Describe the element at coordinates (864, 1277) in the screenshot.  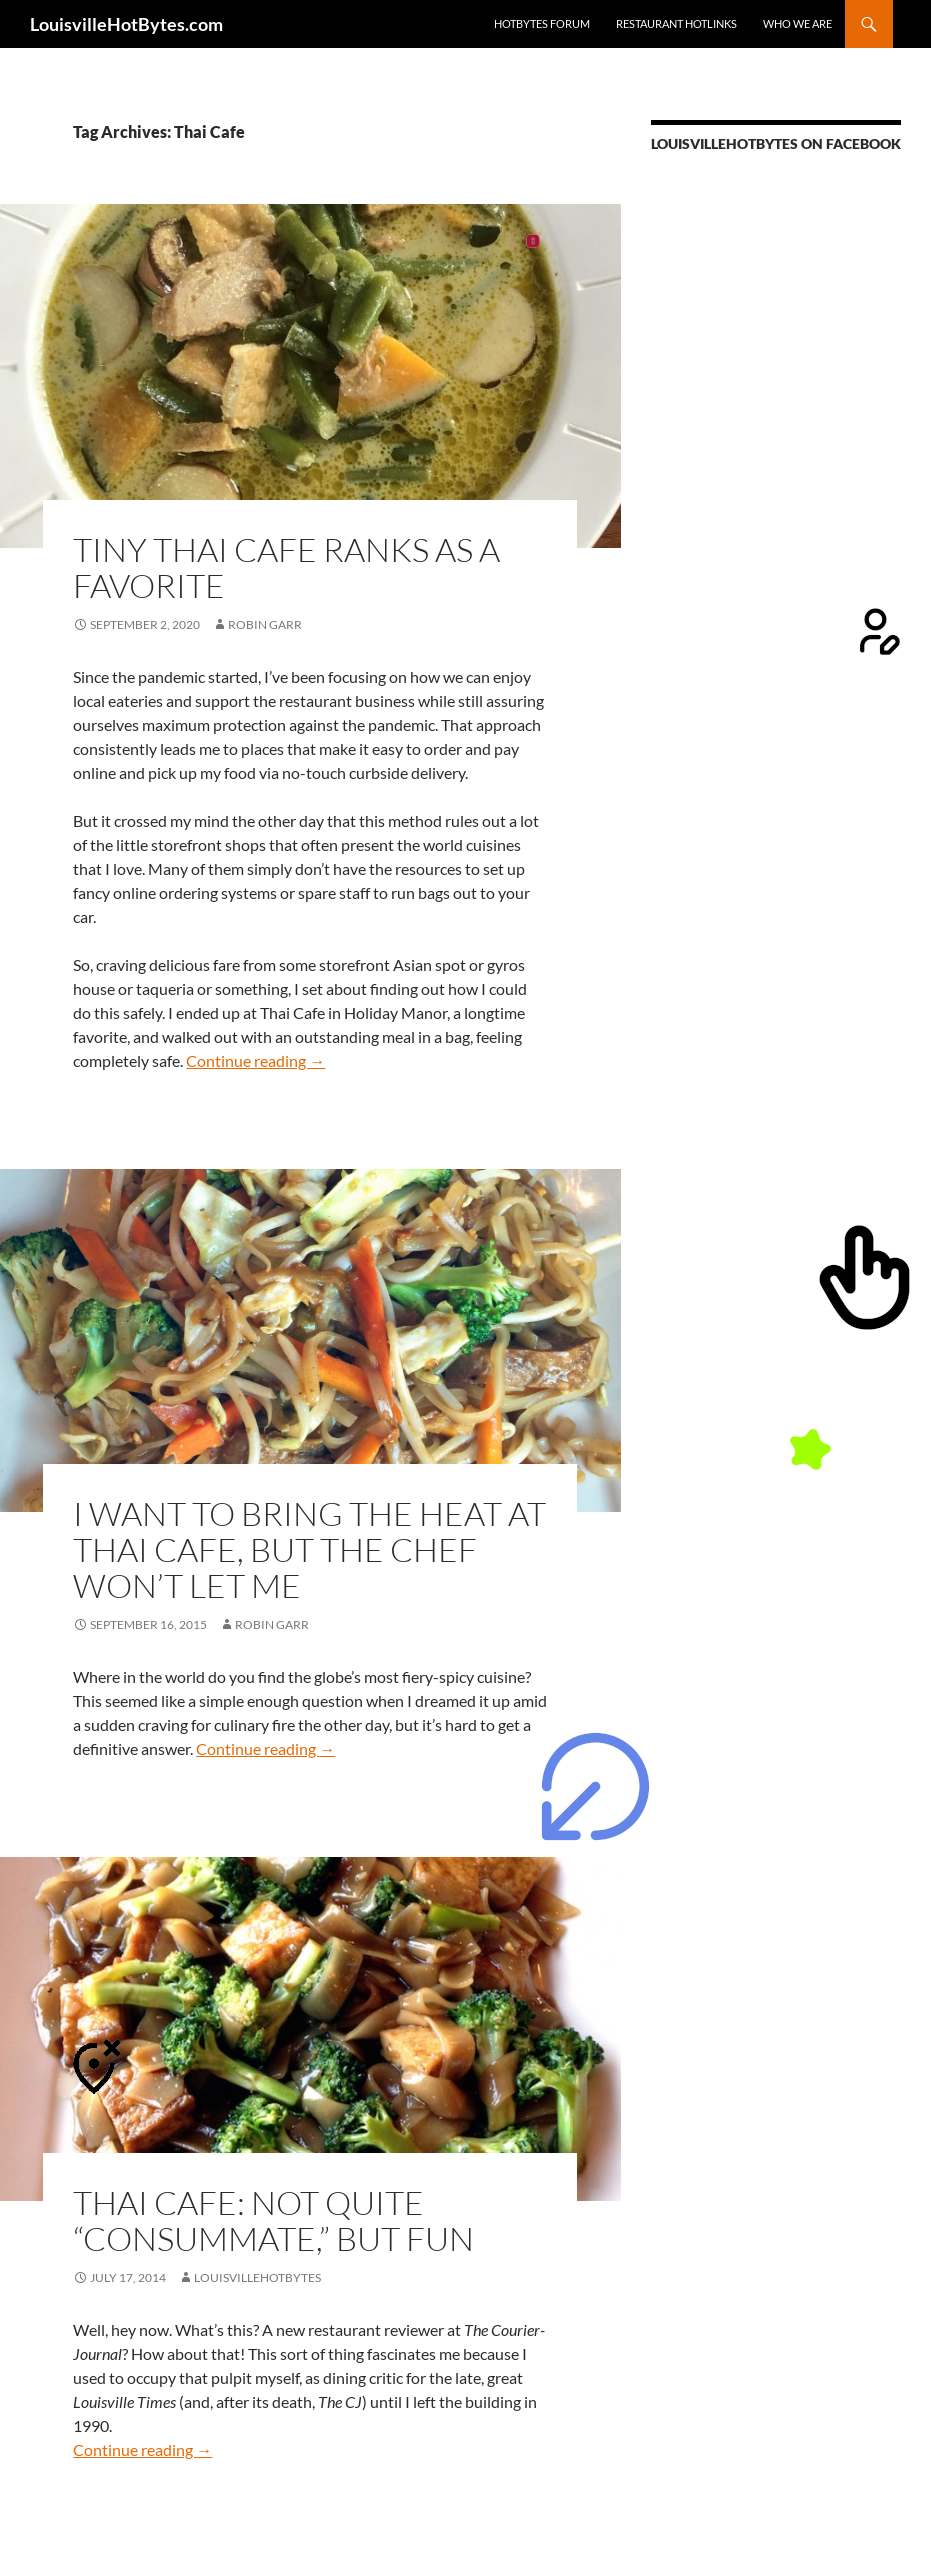
I see `tap or click to interact` at that location.